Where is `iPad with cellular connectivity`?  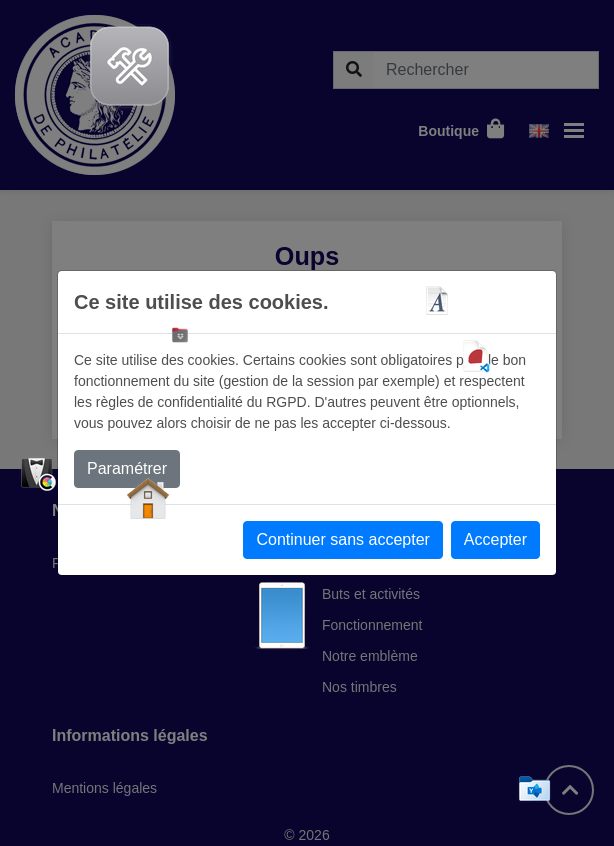
iPad with cellular connectivity is located at coordinates (282, 616).